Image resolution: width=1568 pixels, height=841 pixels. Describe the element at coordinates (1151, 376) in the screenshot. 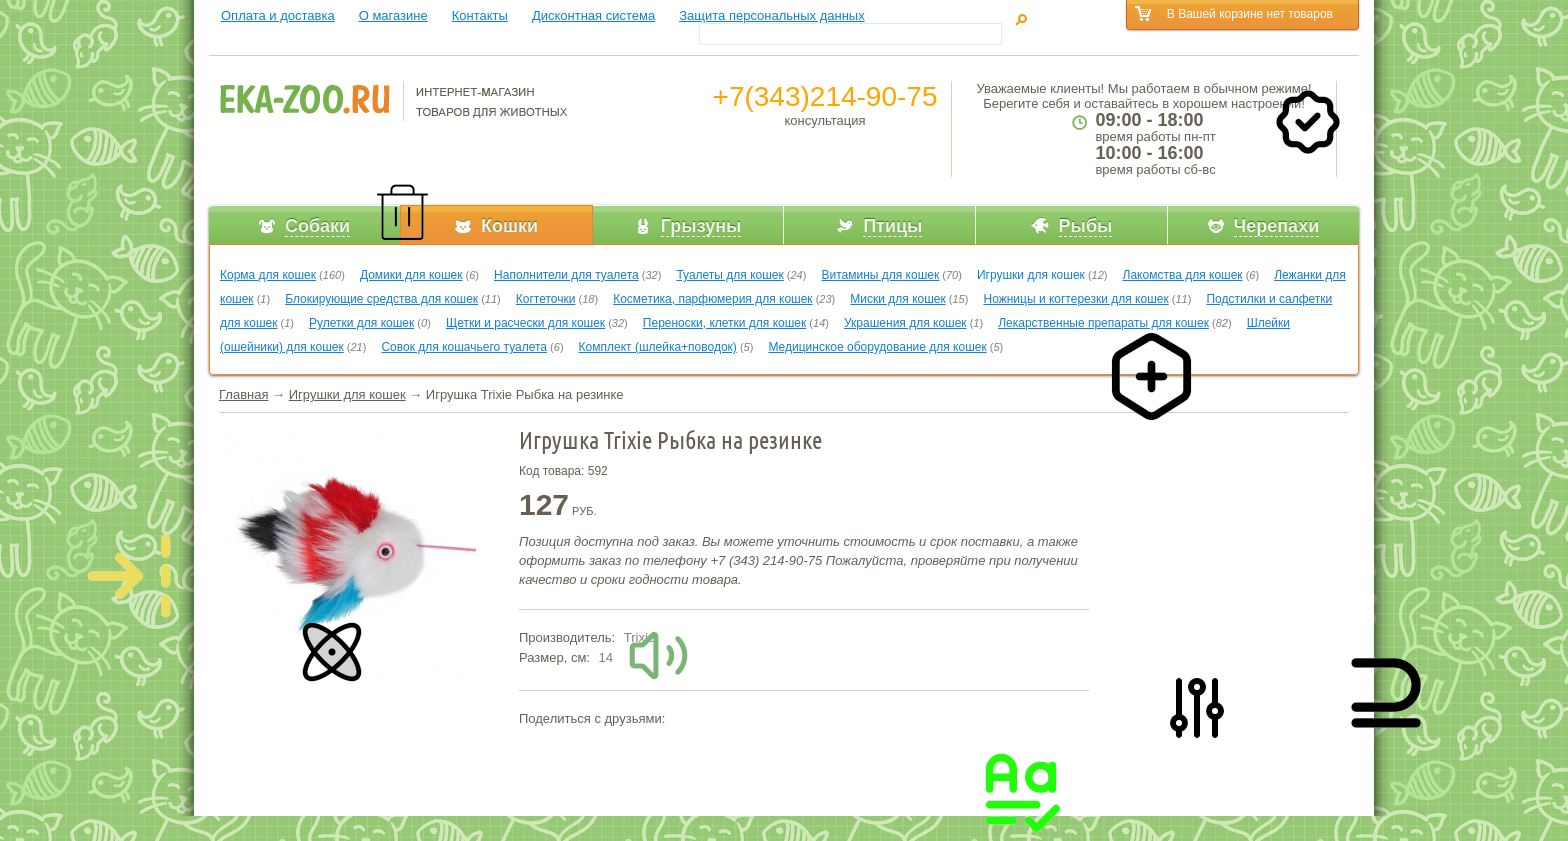

I see `add a new module or component` at that location.